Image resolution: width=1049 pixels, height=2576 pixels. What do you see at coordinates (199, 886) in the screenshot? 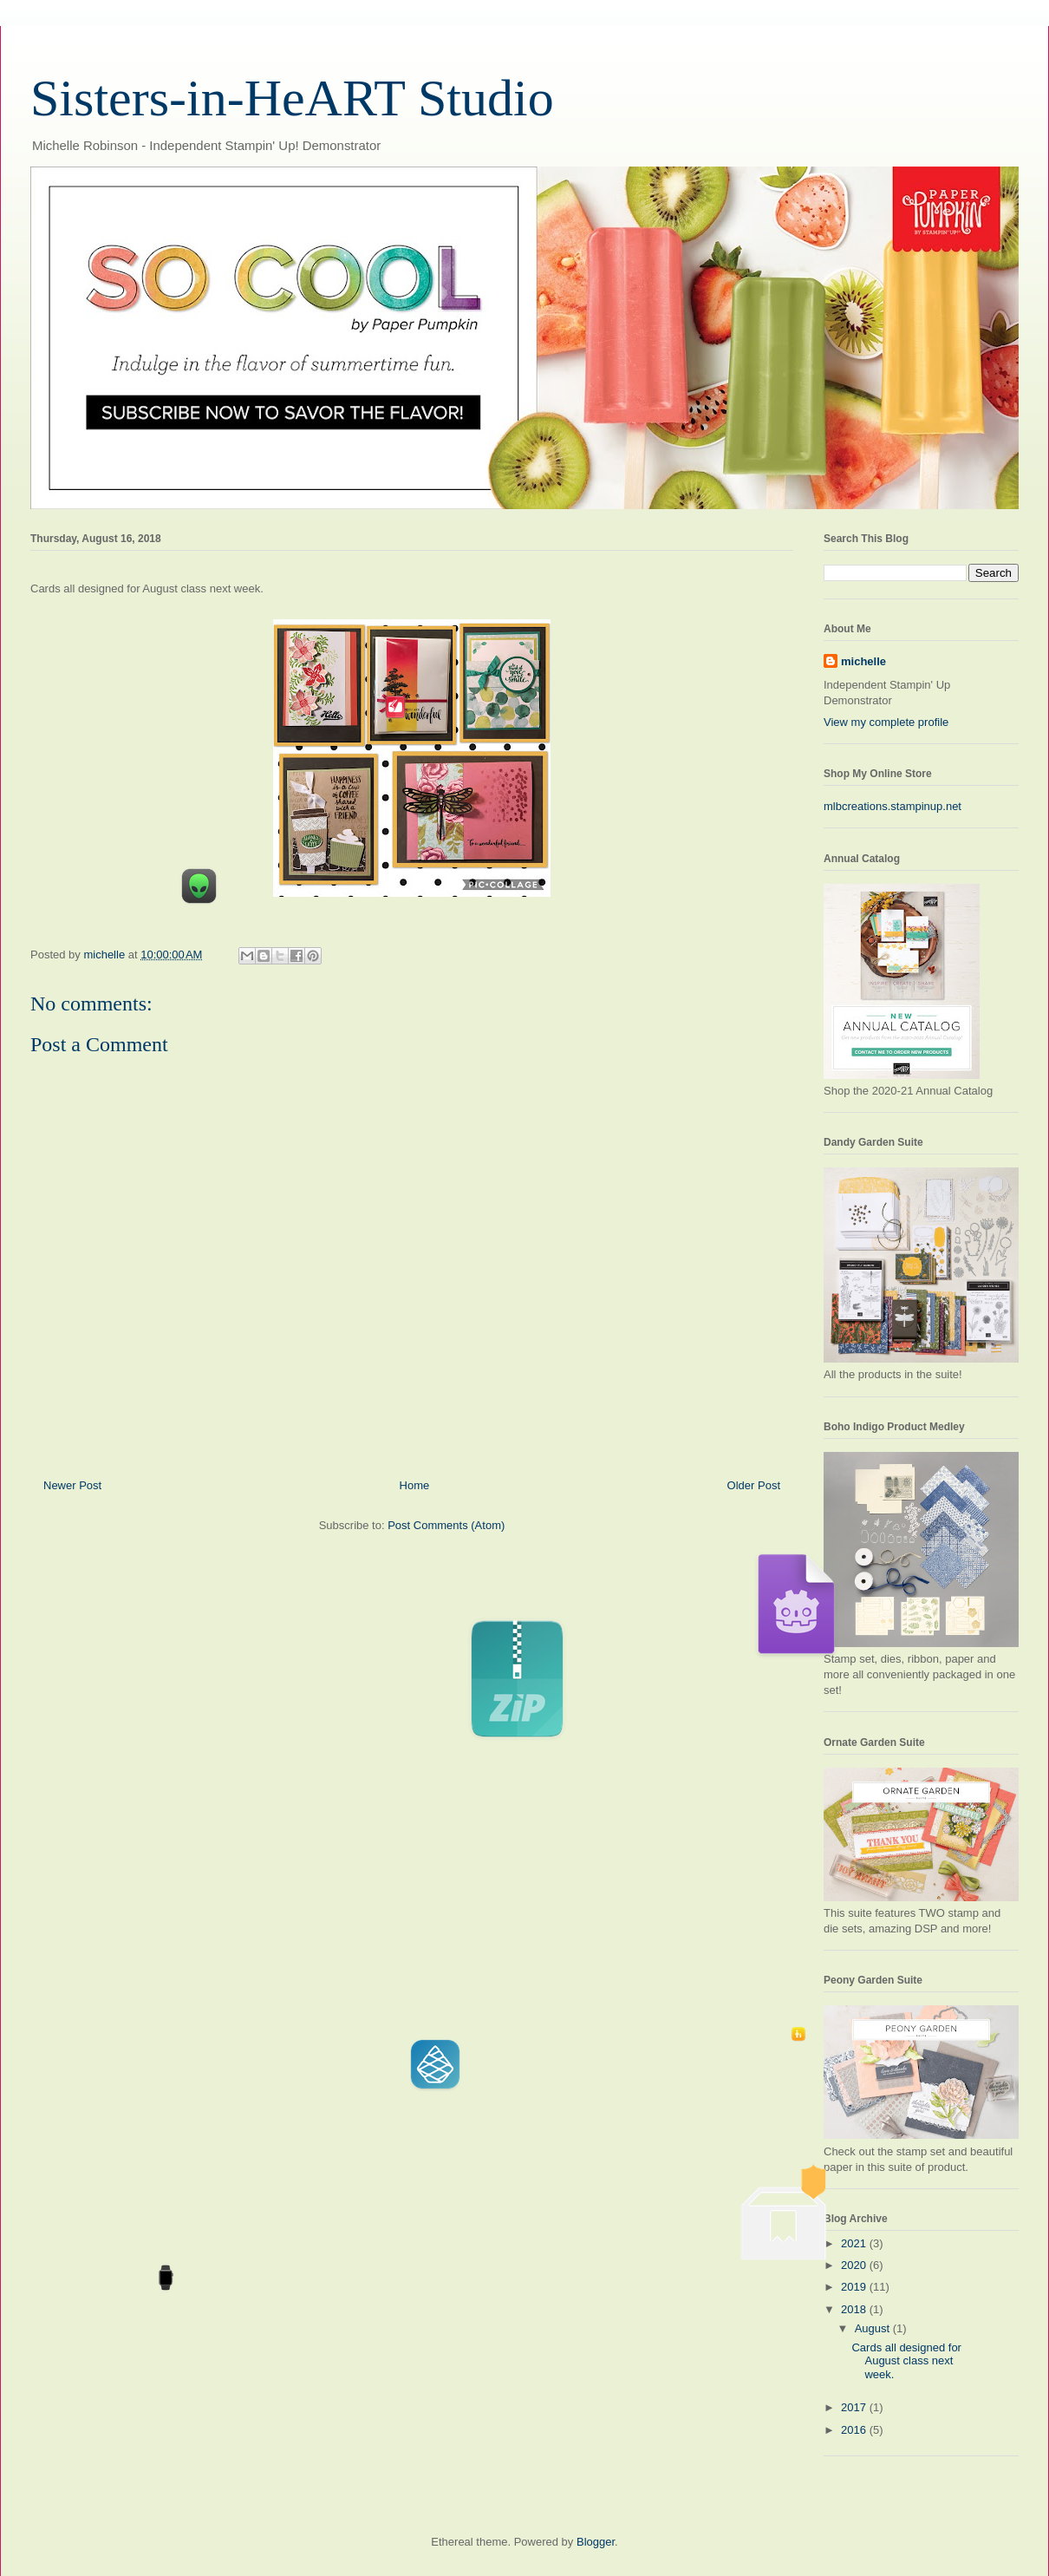
I see `launch alien arena game` at bounding box center [199, 886].